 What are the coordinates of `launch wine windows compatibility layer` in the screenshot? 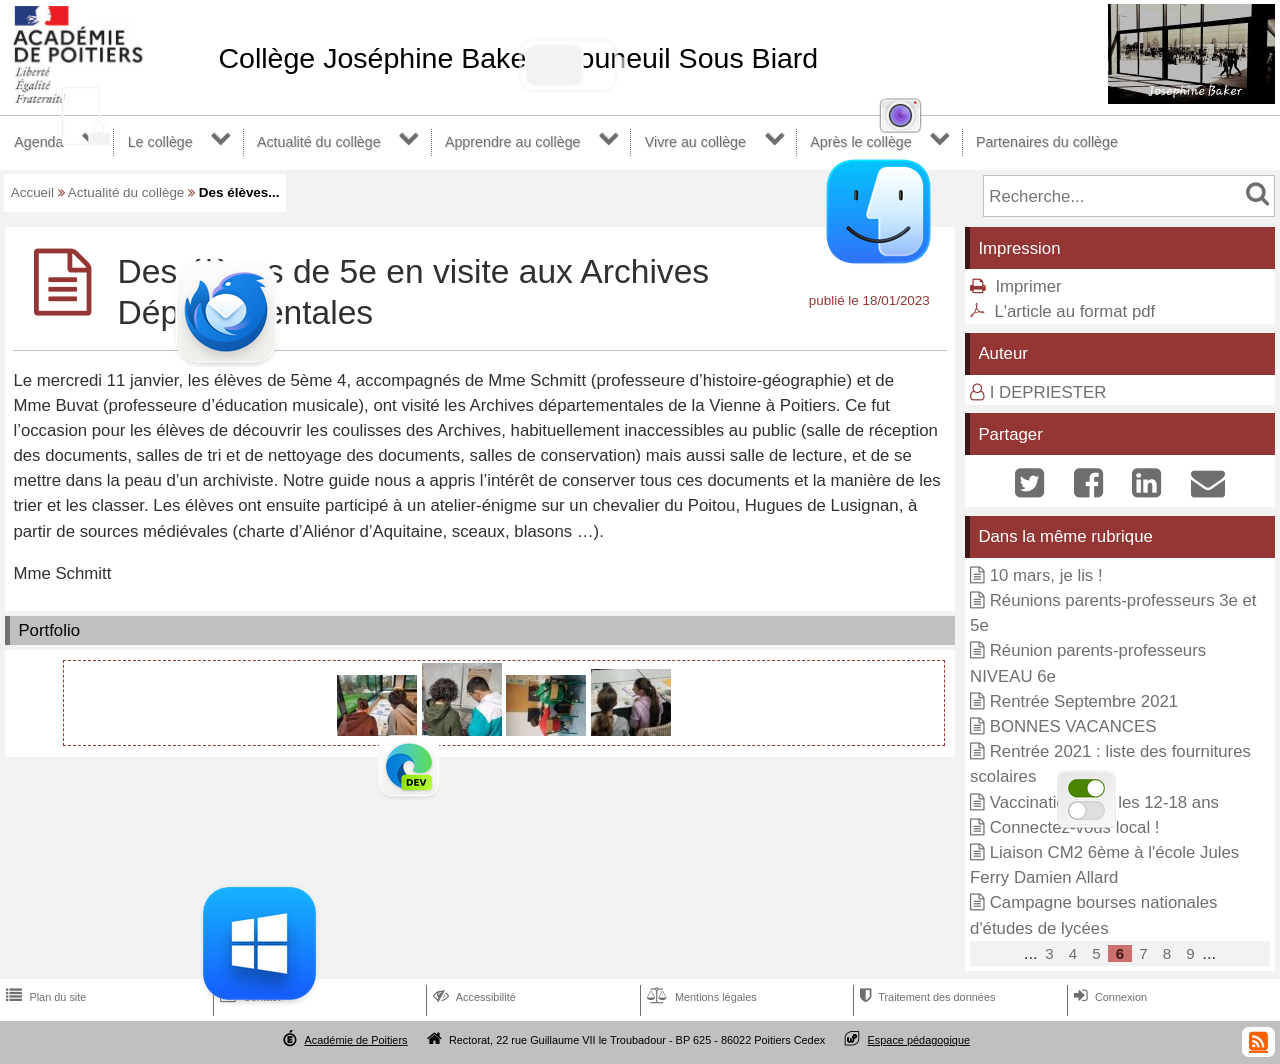 It's located at (259, 943).